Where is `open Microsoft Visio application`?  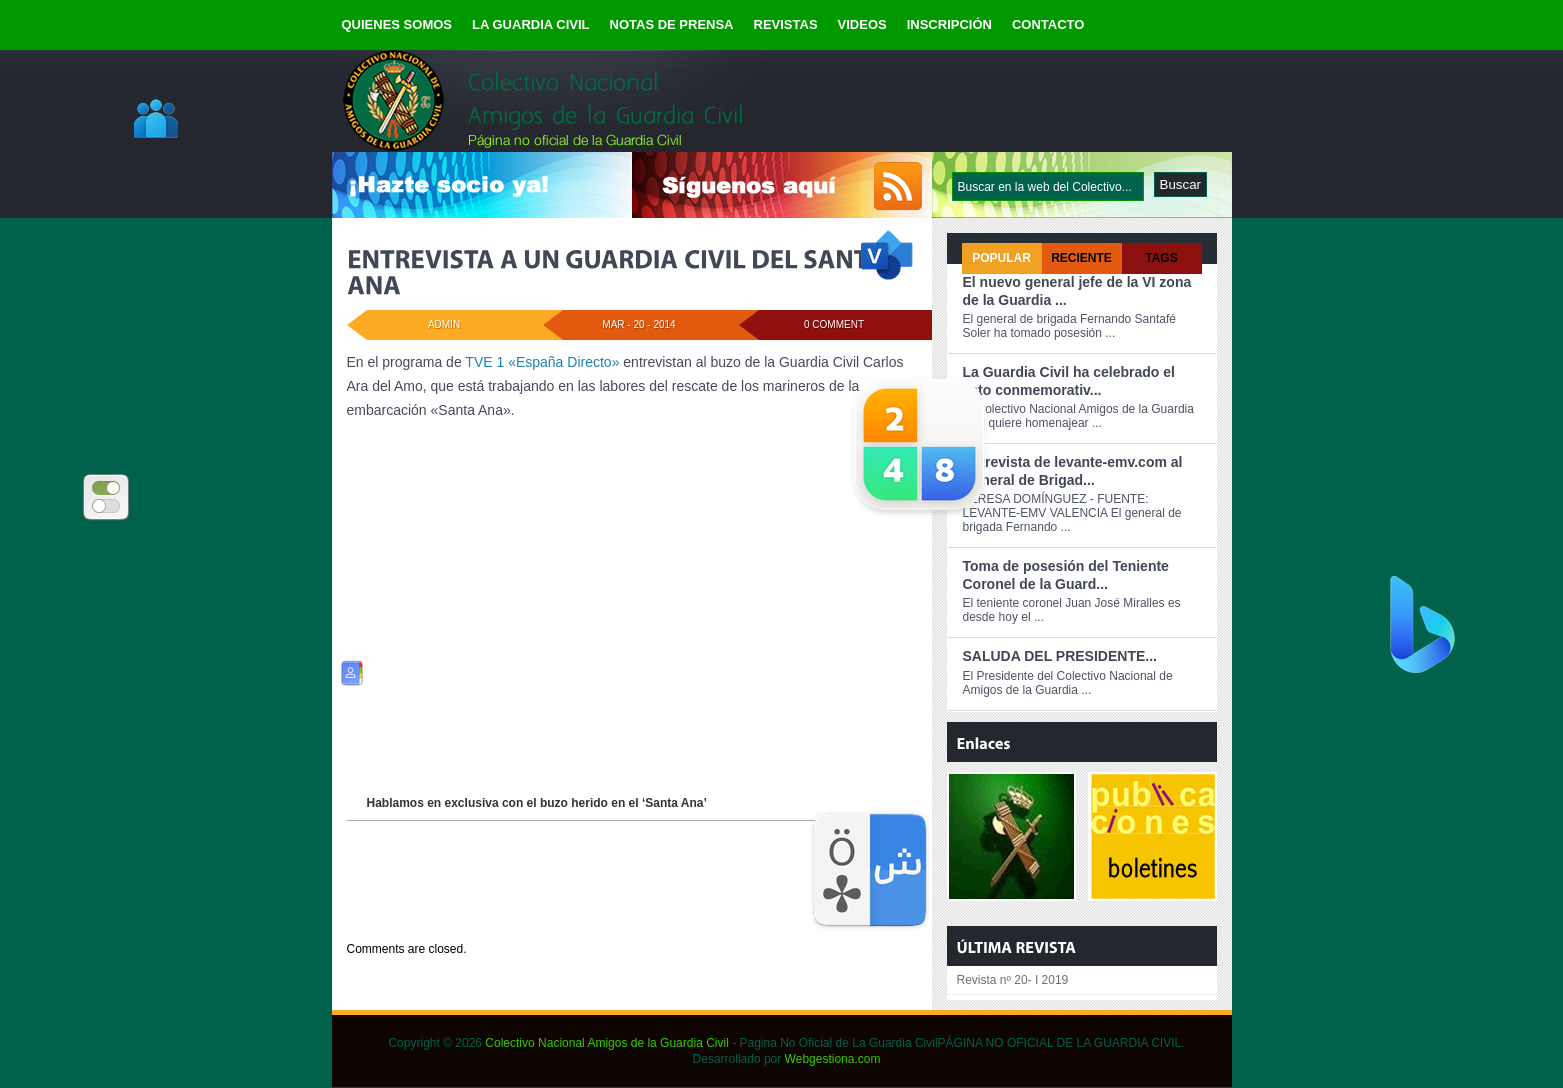
open Microsoft Visio application is located at coordinates (888, 256).